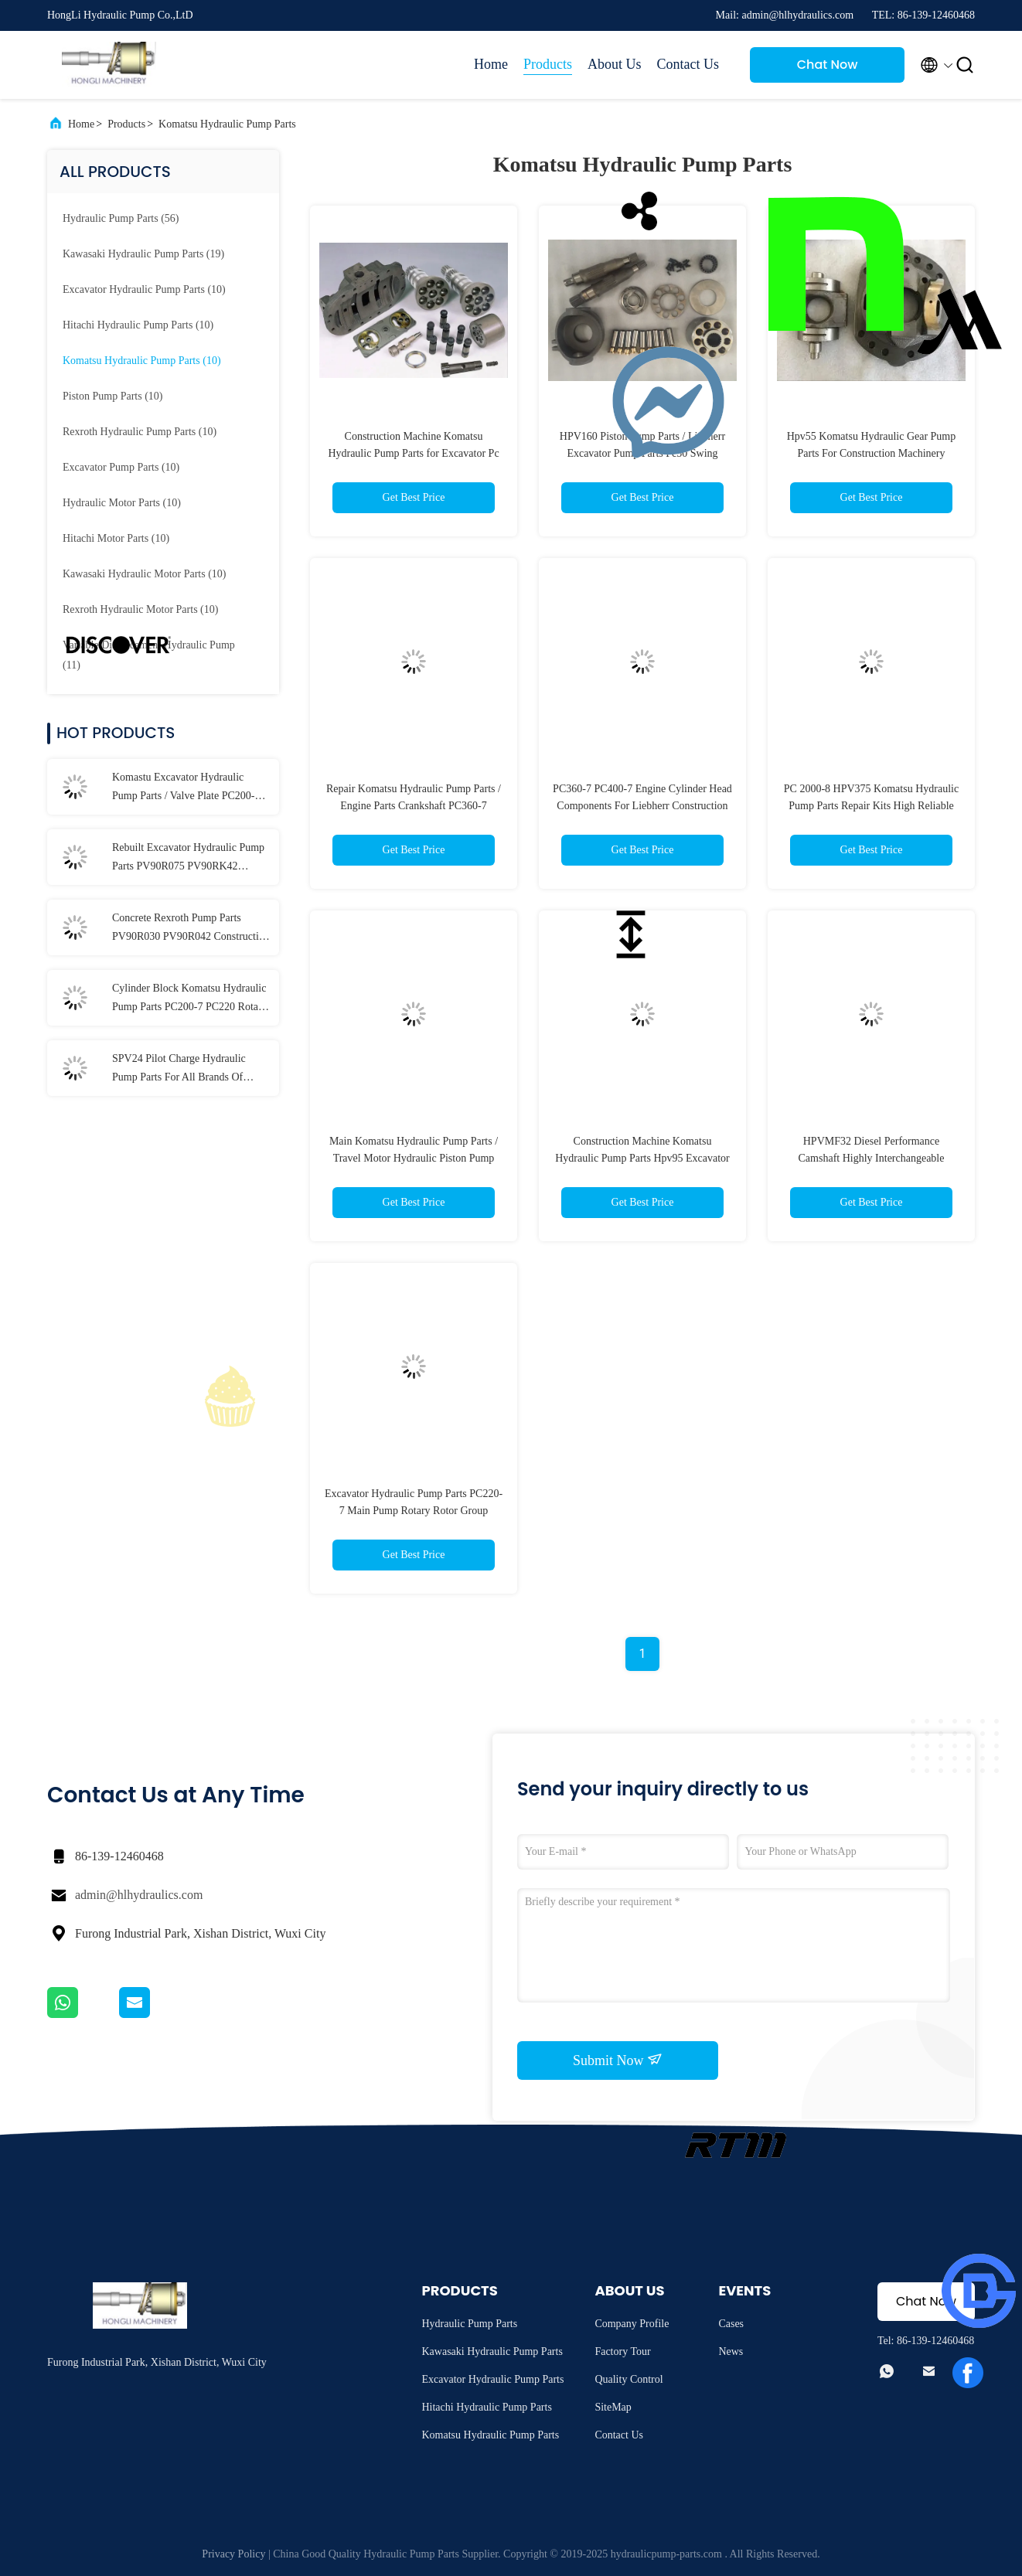 This screenshot has height=2576, width=1022. I want to click on open the Marriott hotel booking app, so click(959, 322).